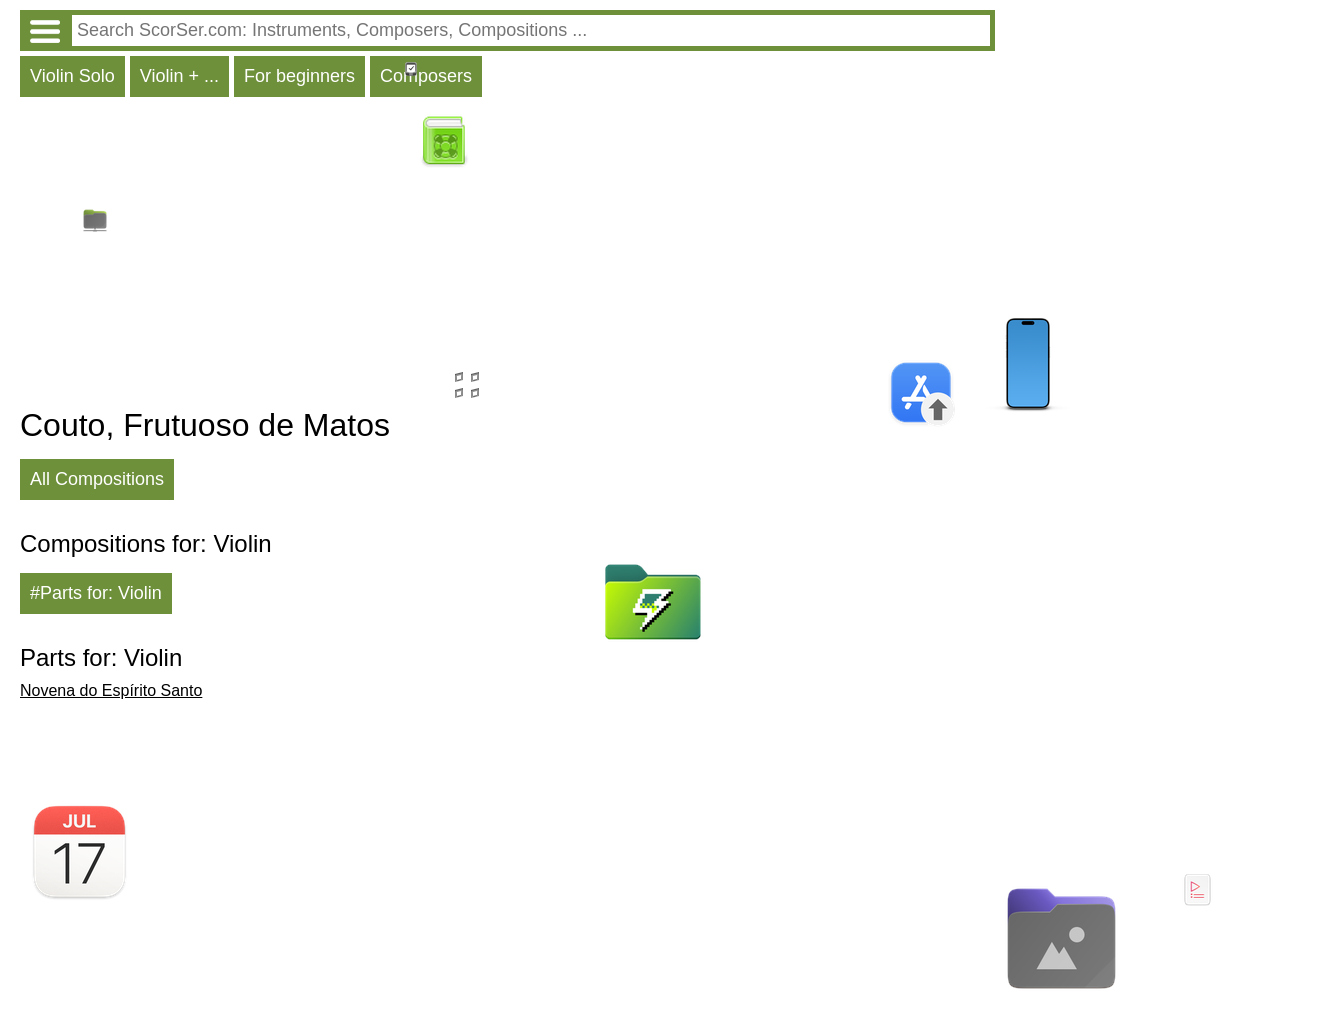 This screenshot has height=1010, width=1319. What do you see at coordinates (1028, 365) in the screenshot?
I see `indicates a connected iPhone 14 Pro device` at bounding box center [1028, 365].